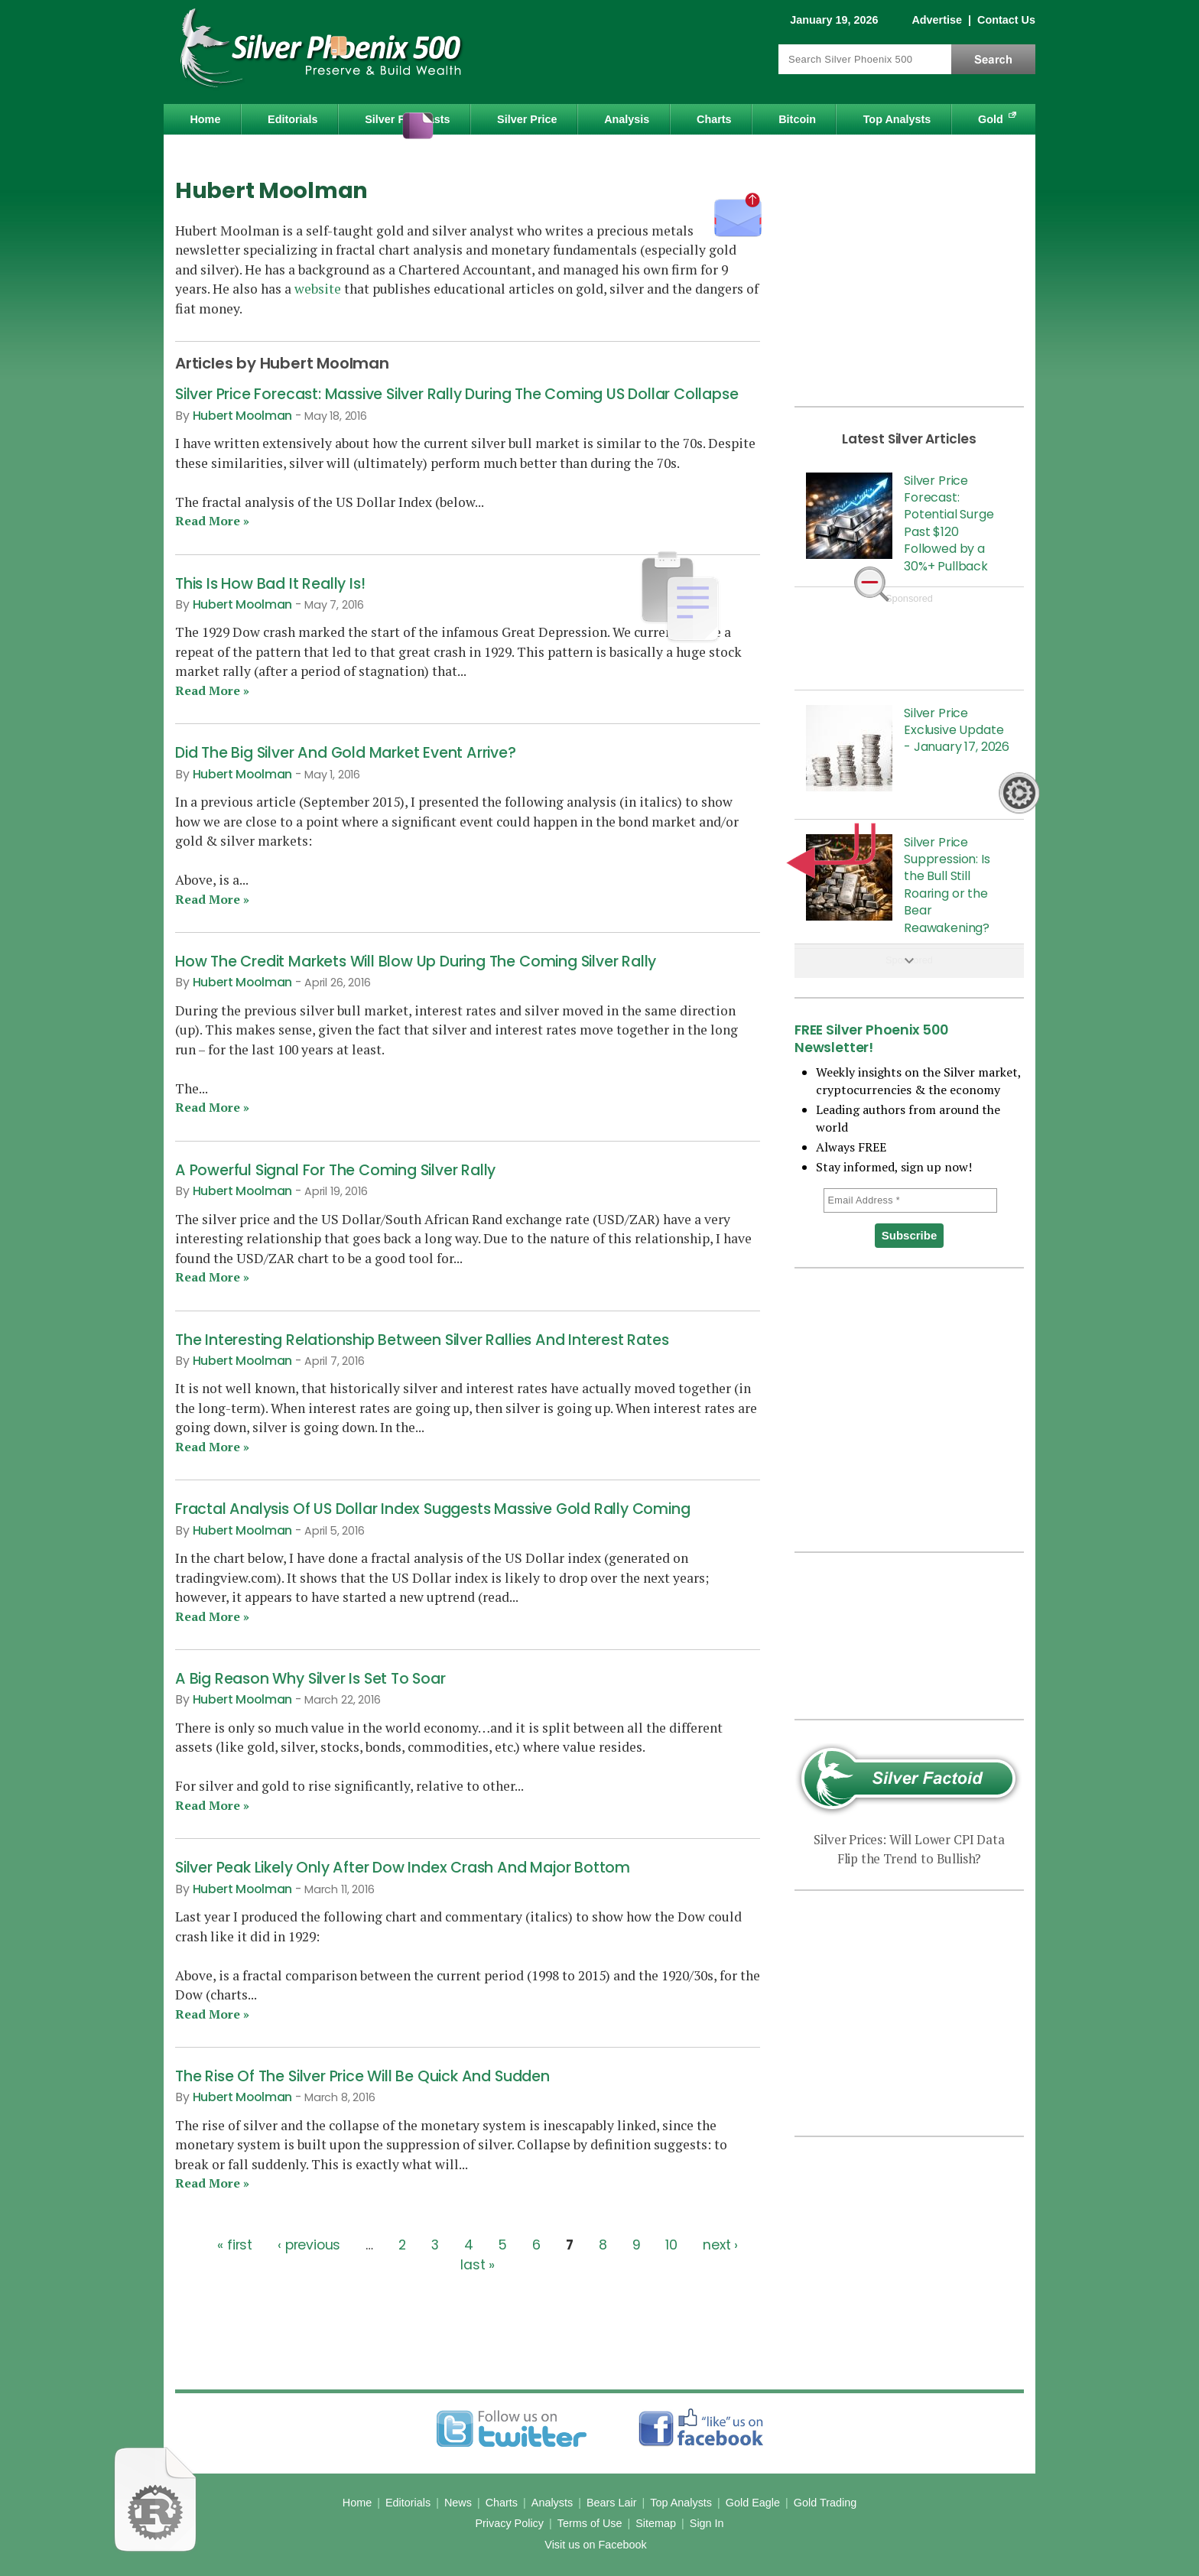 The width and height of the screenshot is (1199, 2576). Describe the element at coordinates (680, 596) in the screenshot. I see `paste content from clipboard` at that location.